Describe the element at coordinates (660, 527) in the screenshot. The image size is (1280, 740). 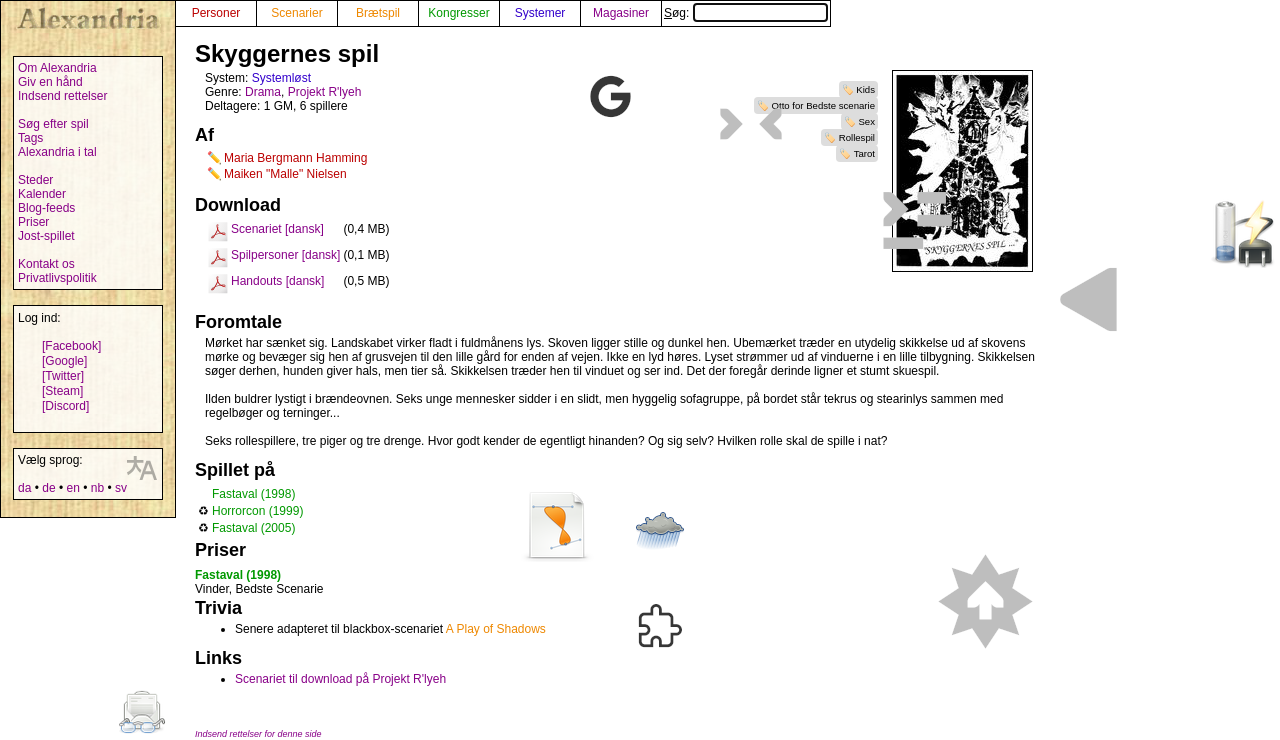
I see `indicates rainy weather conditions` at that location.